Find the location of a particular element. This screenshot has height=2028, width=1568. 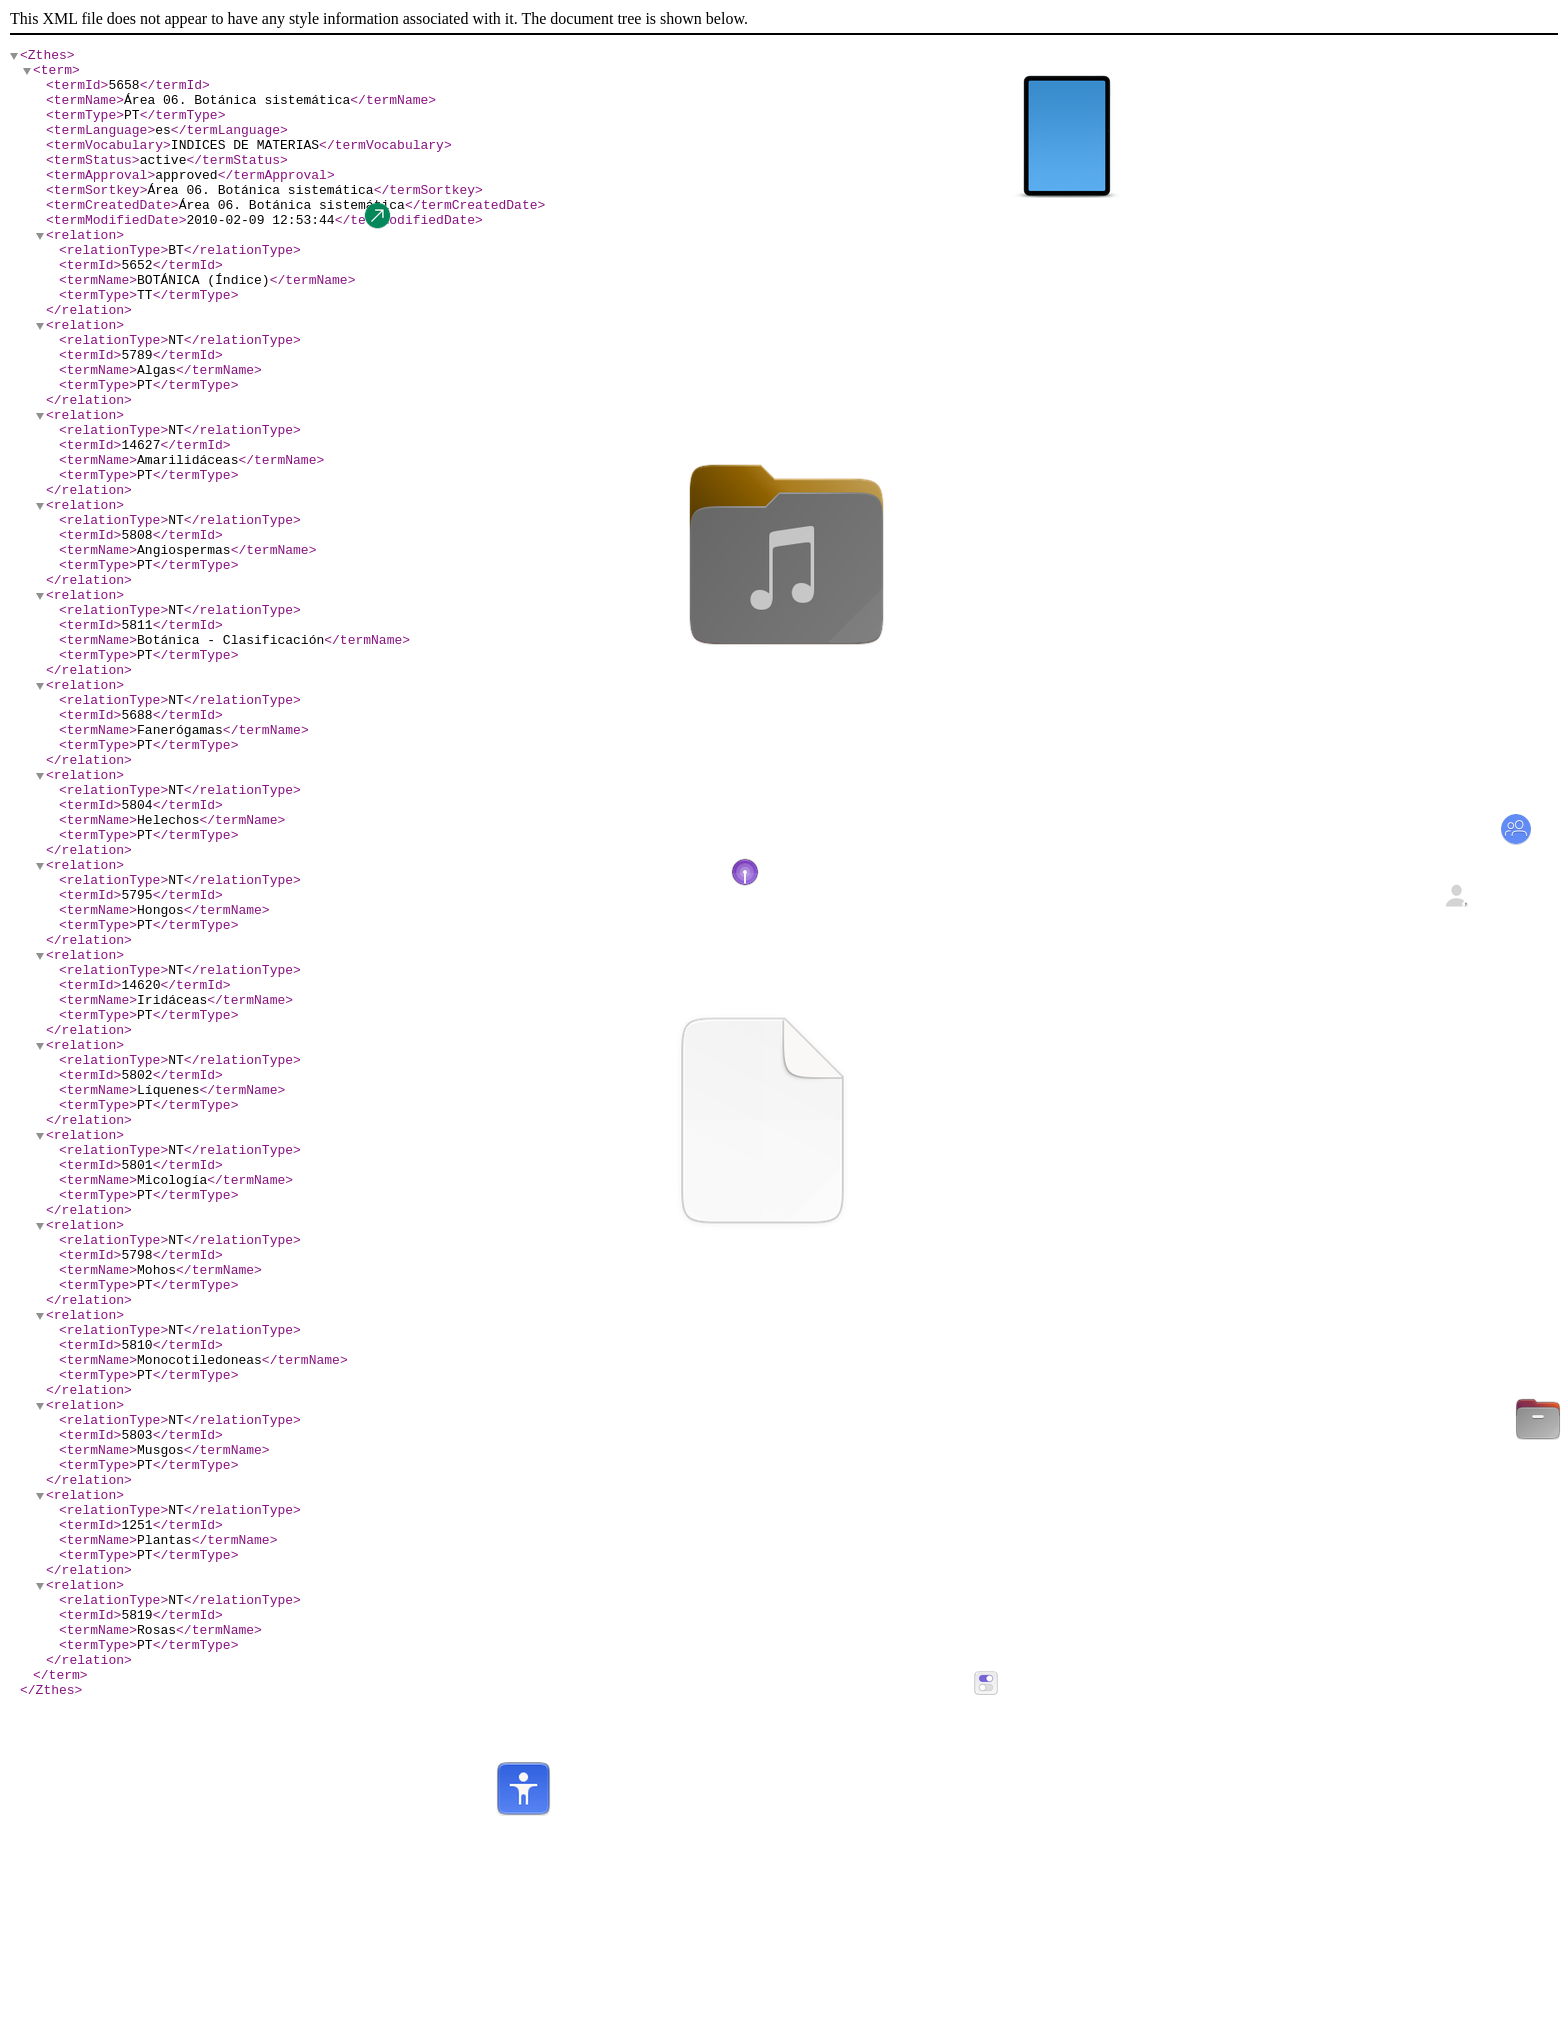

access user account settings is located at coordinates (1516, 829).